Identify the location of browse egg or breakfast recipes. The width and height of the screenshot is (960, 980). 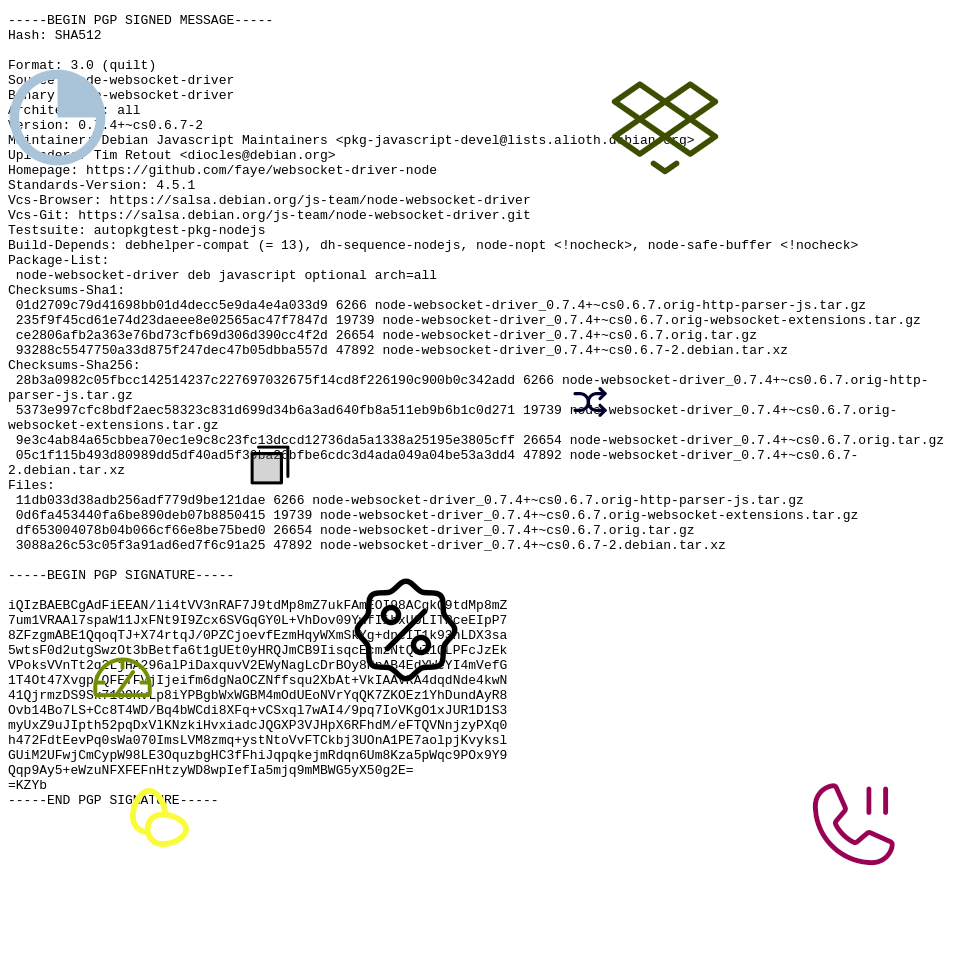
(159, 814).